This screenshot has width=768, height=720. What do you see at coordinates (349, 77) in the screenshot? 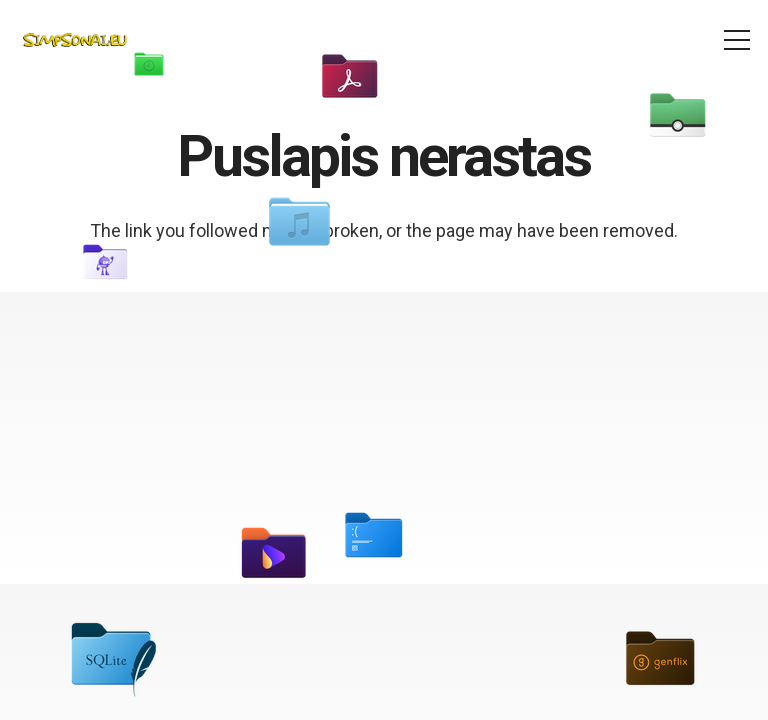
I see `open folder containing adobe acrobat files` at bounding box center [349, 77].